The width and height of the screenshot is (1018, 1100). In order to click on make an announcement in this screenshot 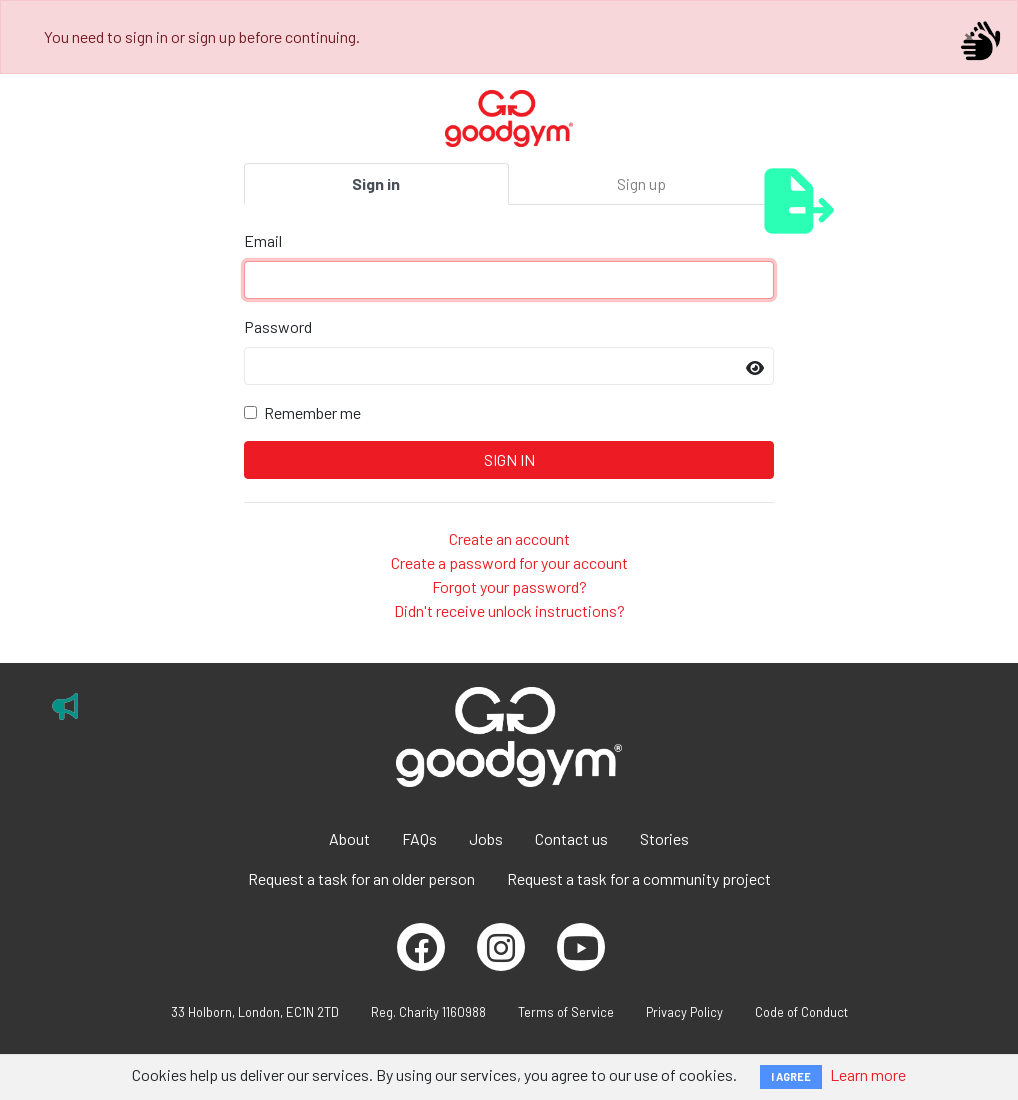, I will do `click(66, 706)`.